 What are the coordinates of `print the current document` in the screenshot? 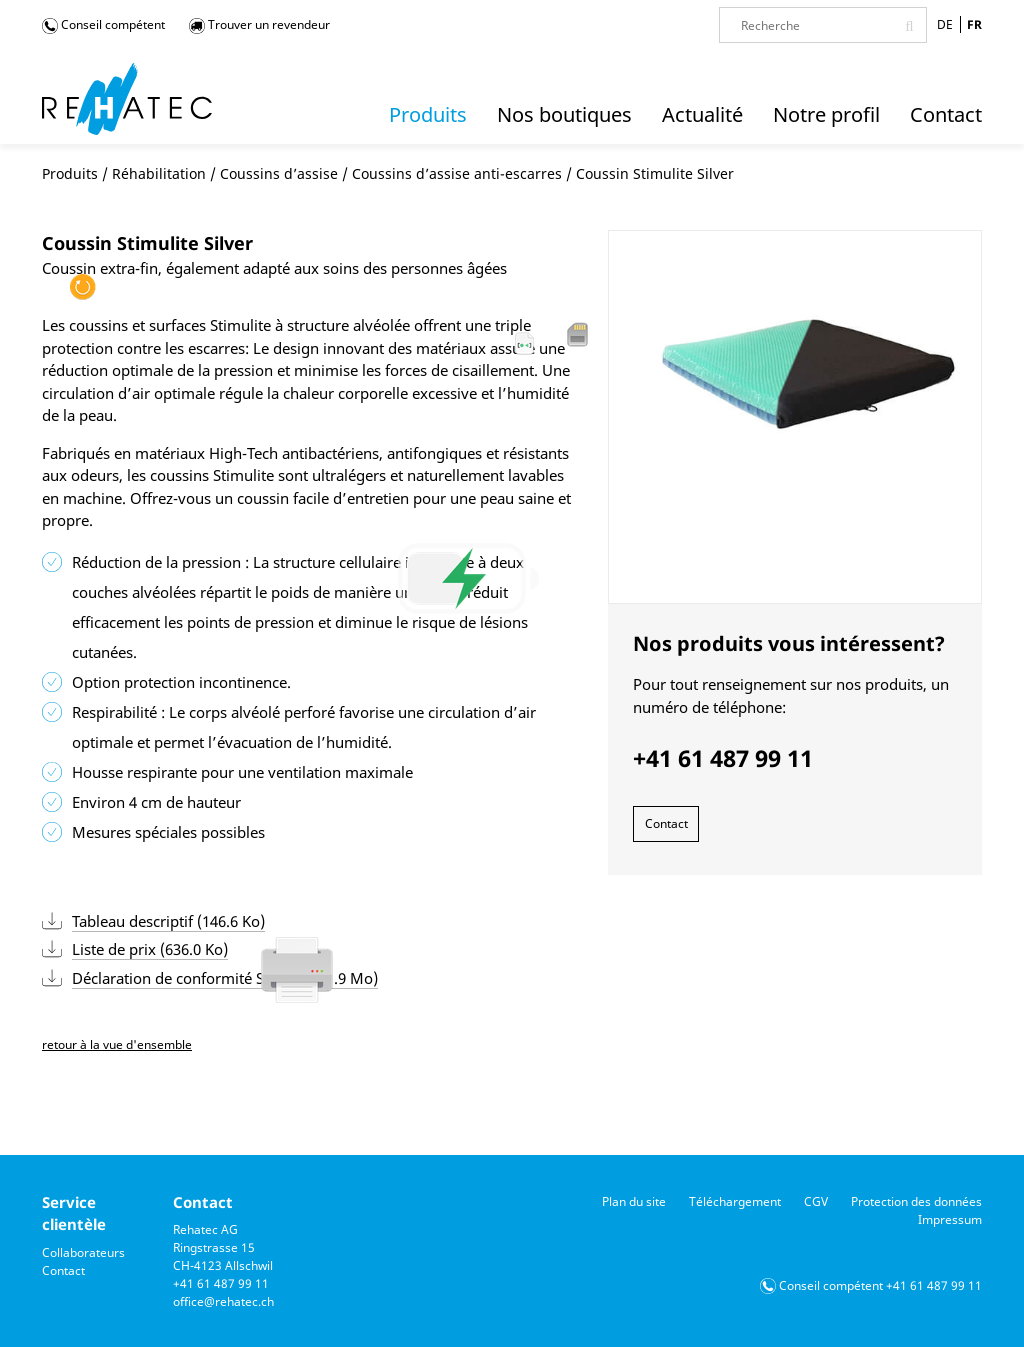 It's located at (297, 970).